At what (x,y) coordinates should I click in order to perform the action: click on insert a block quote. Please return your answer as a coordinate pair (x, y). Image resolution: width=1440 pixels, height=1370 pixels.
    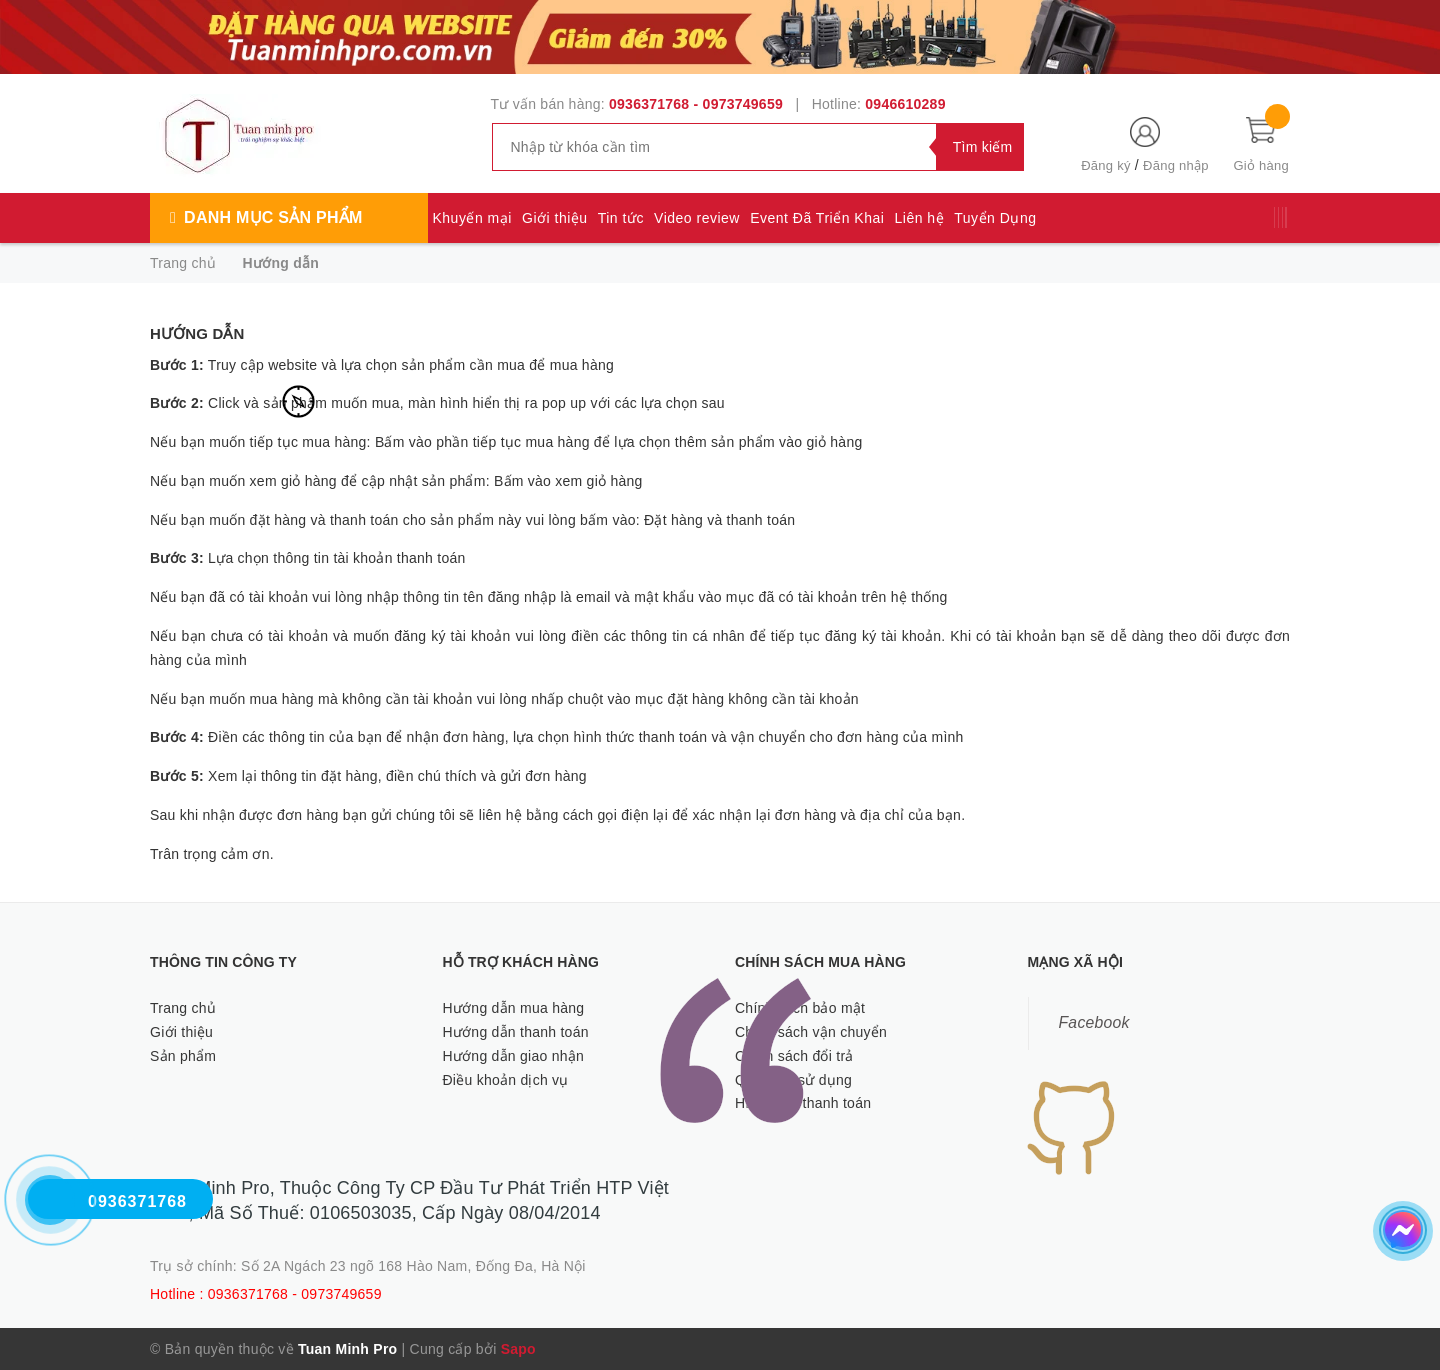
    Looking at the image, I should click on (740, 1050).